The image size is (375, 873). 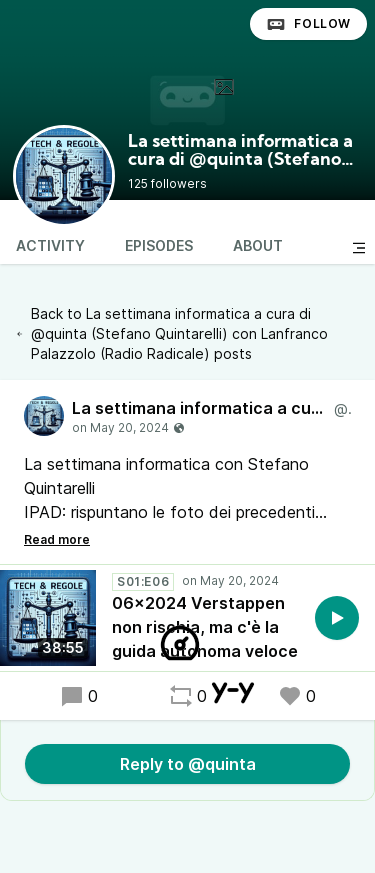 What do you see at coordinates (224, 87) in the screenshot?
I see `view media file` at bounding box center [224, 87].